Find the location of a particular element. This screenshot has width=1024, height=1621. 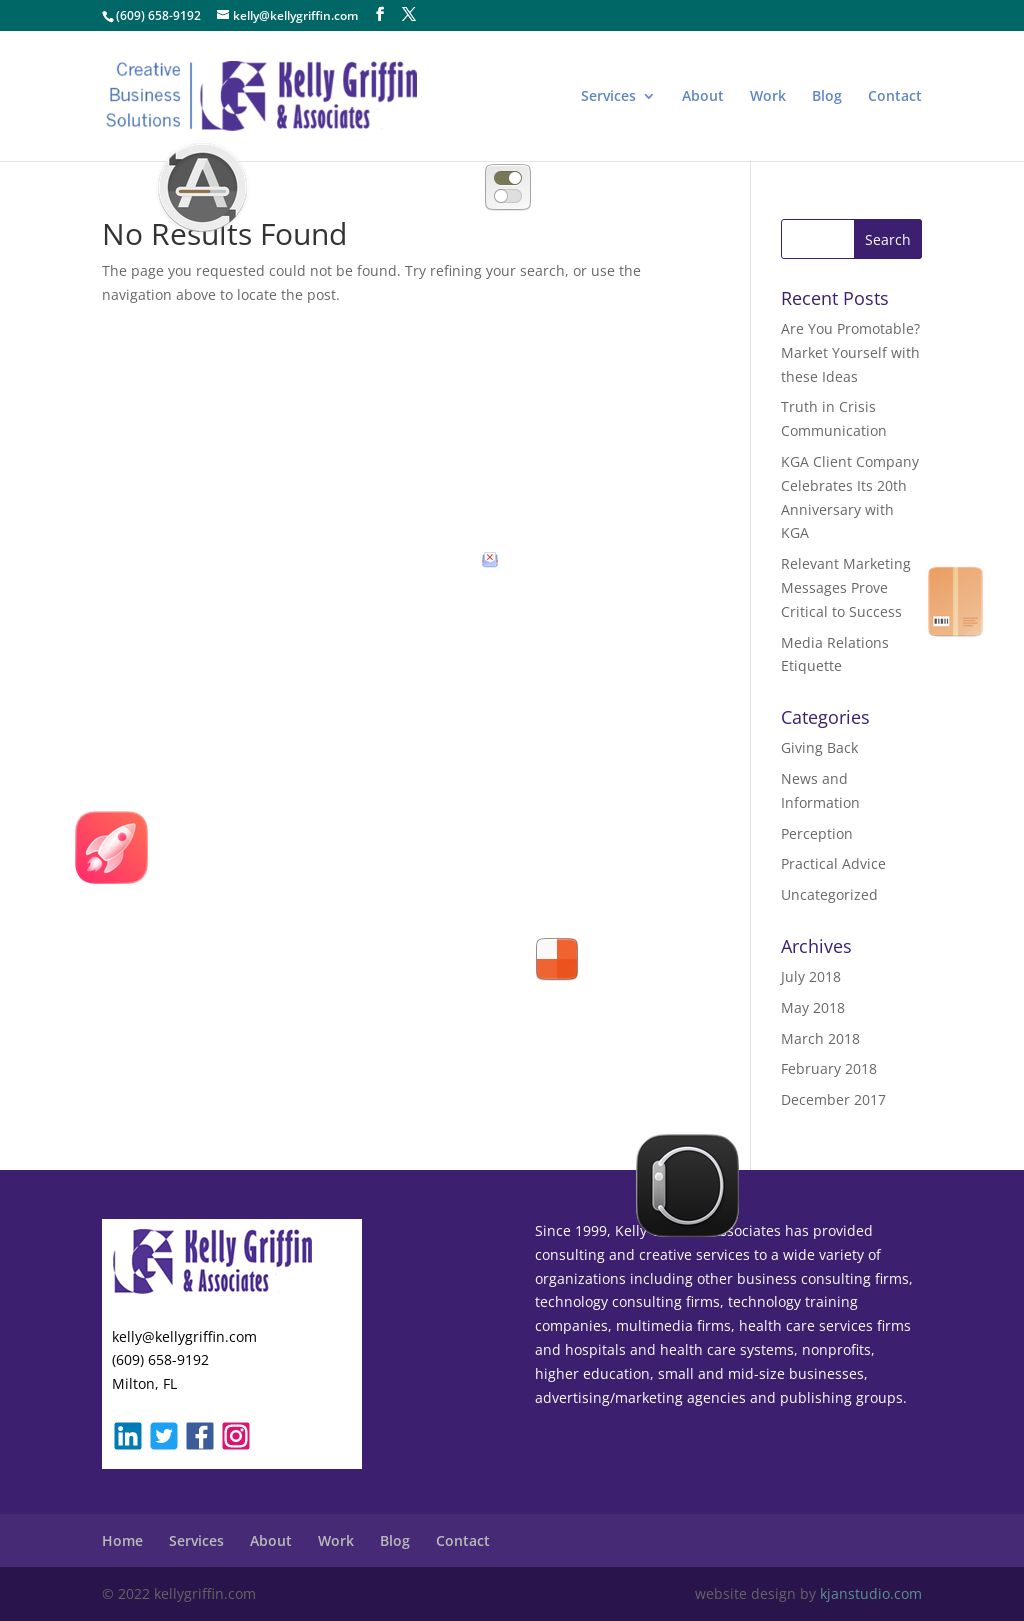

open unity tweak tool settings is located at coordinates (508, 187).